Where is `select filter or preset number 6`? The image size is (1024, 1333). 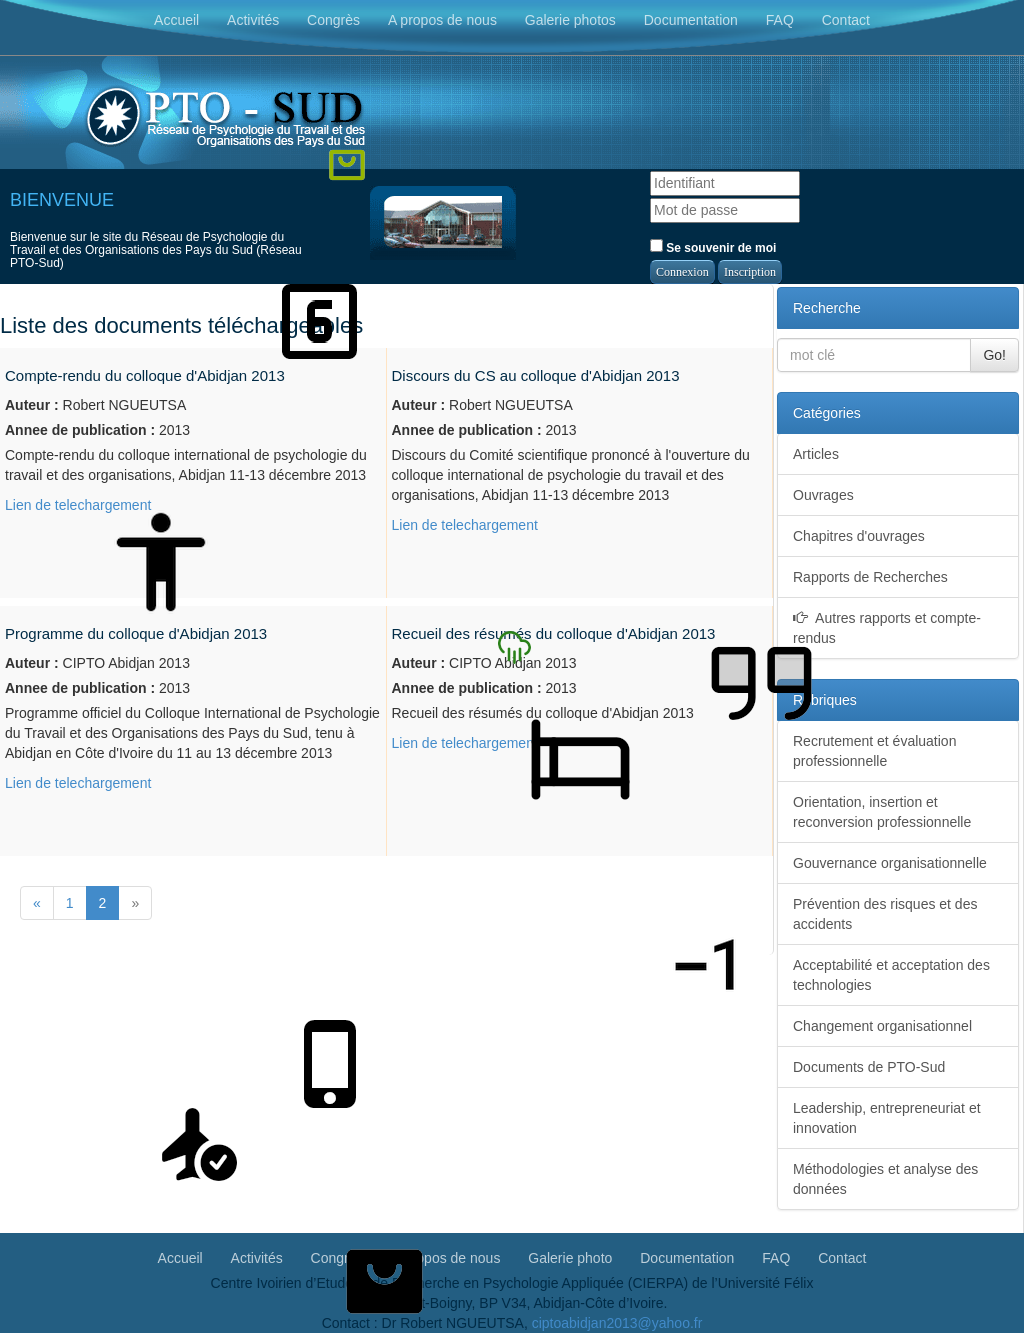 select filter or preset number 6 is located at coordinates (319, 321).